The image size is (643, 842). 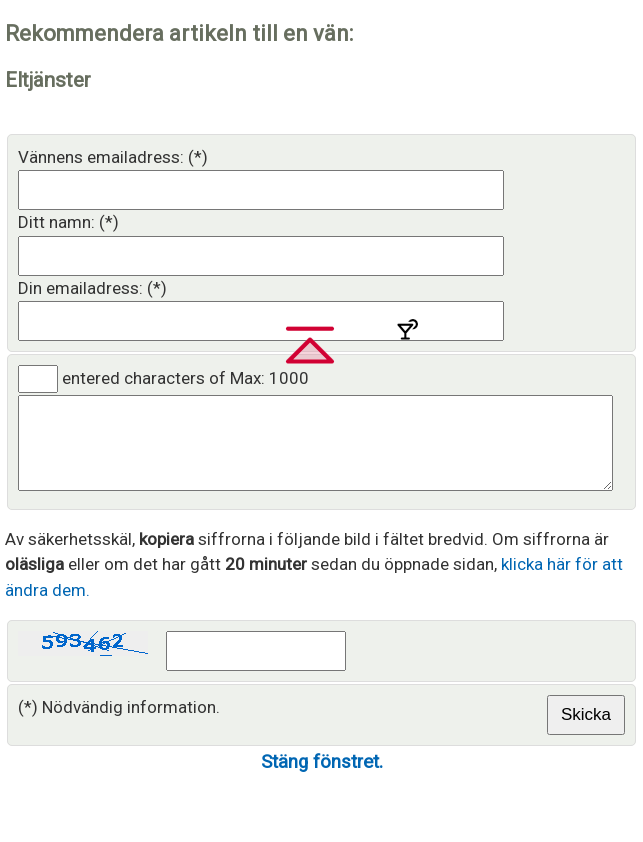 I want to click on collapse content or panel upward, so click(x=310, y=344).